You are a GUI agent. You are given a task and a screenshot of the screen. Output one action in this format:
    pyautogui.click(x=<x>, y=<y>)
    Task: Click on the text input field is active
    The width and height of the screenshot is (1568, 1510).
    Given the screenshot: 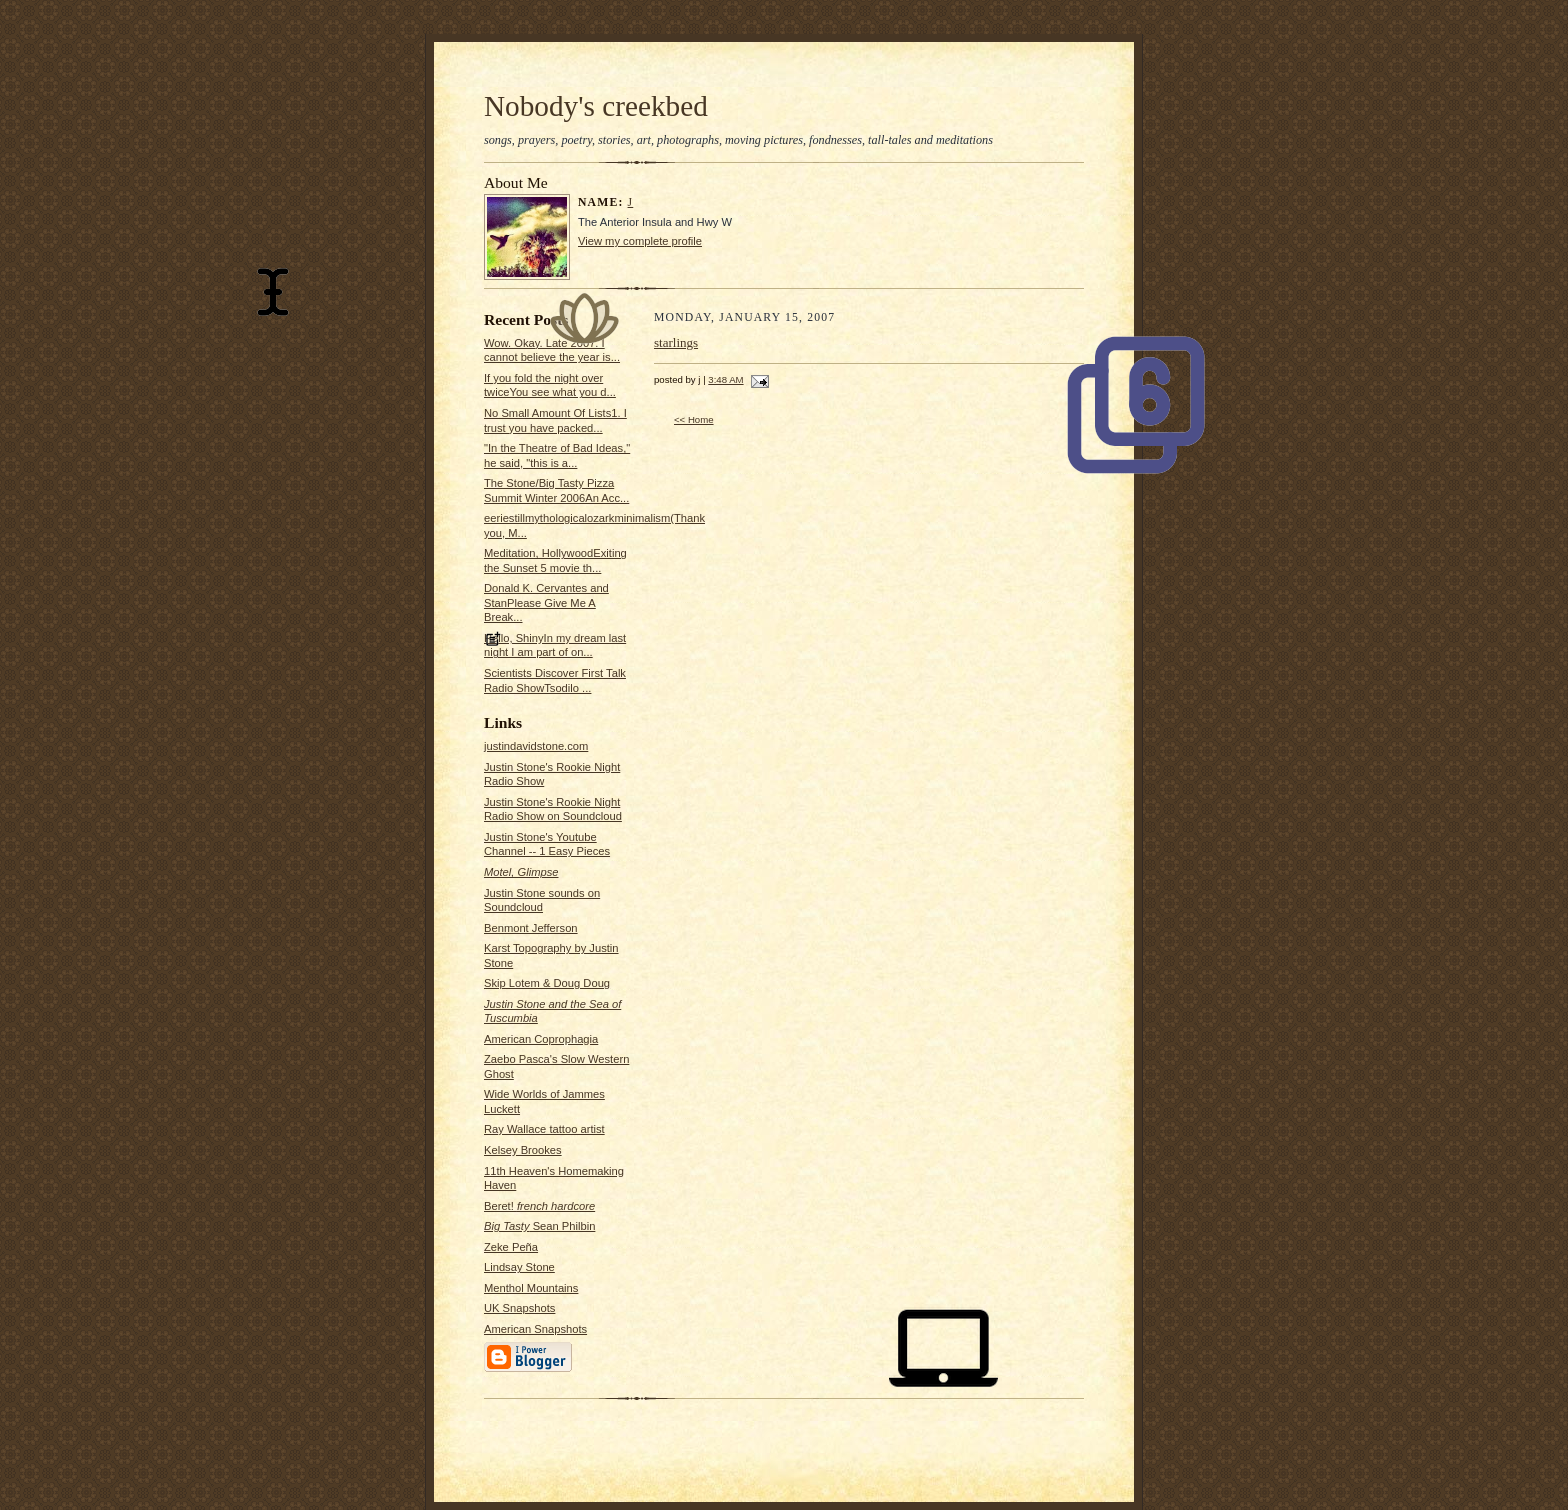 What is the action you would take?
    pyautogui.click(x=273, y=292)
    